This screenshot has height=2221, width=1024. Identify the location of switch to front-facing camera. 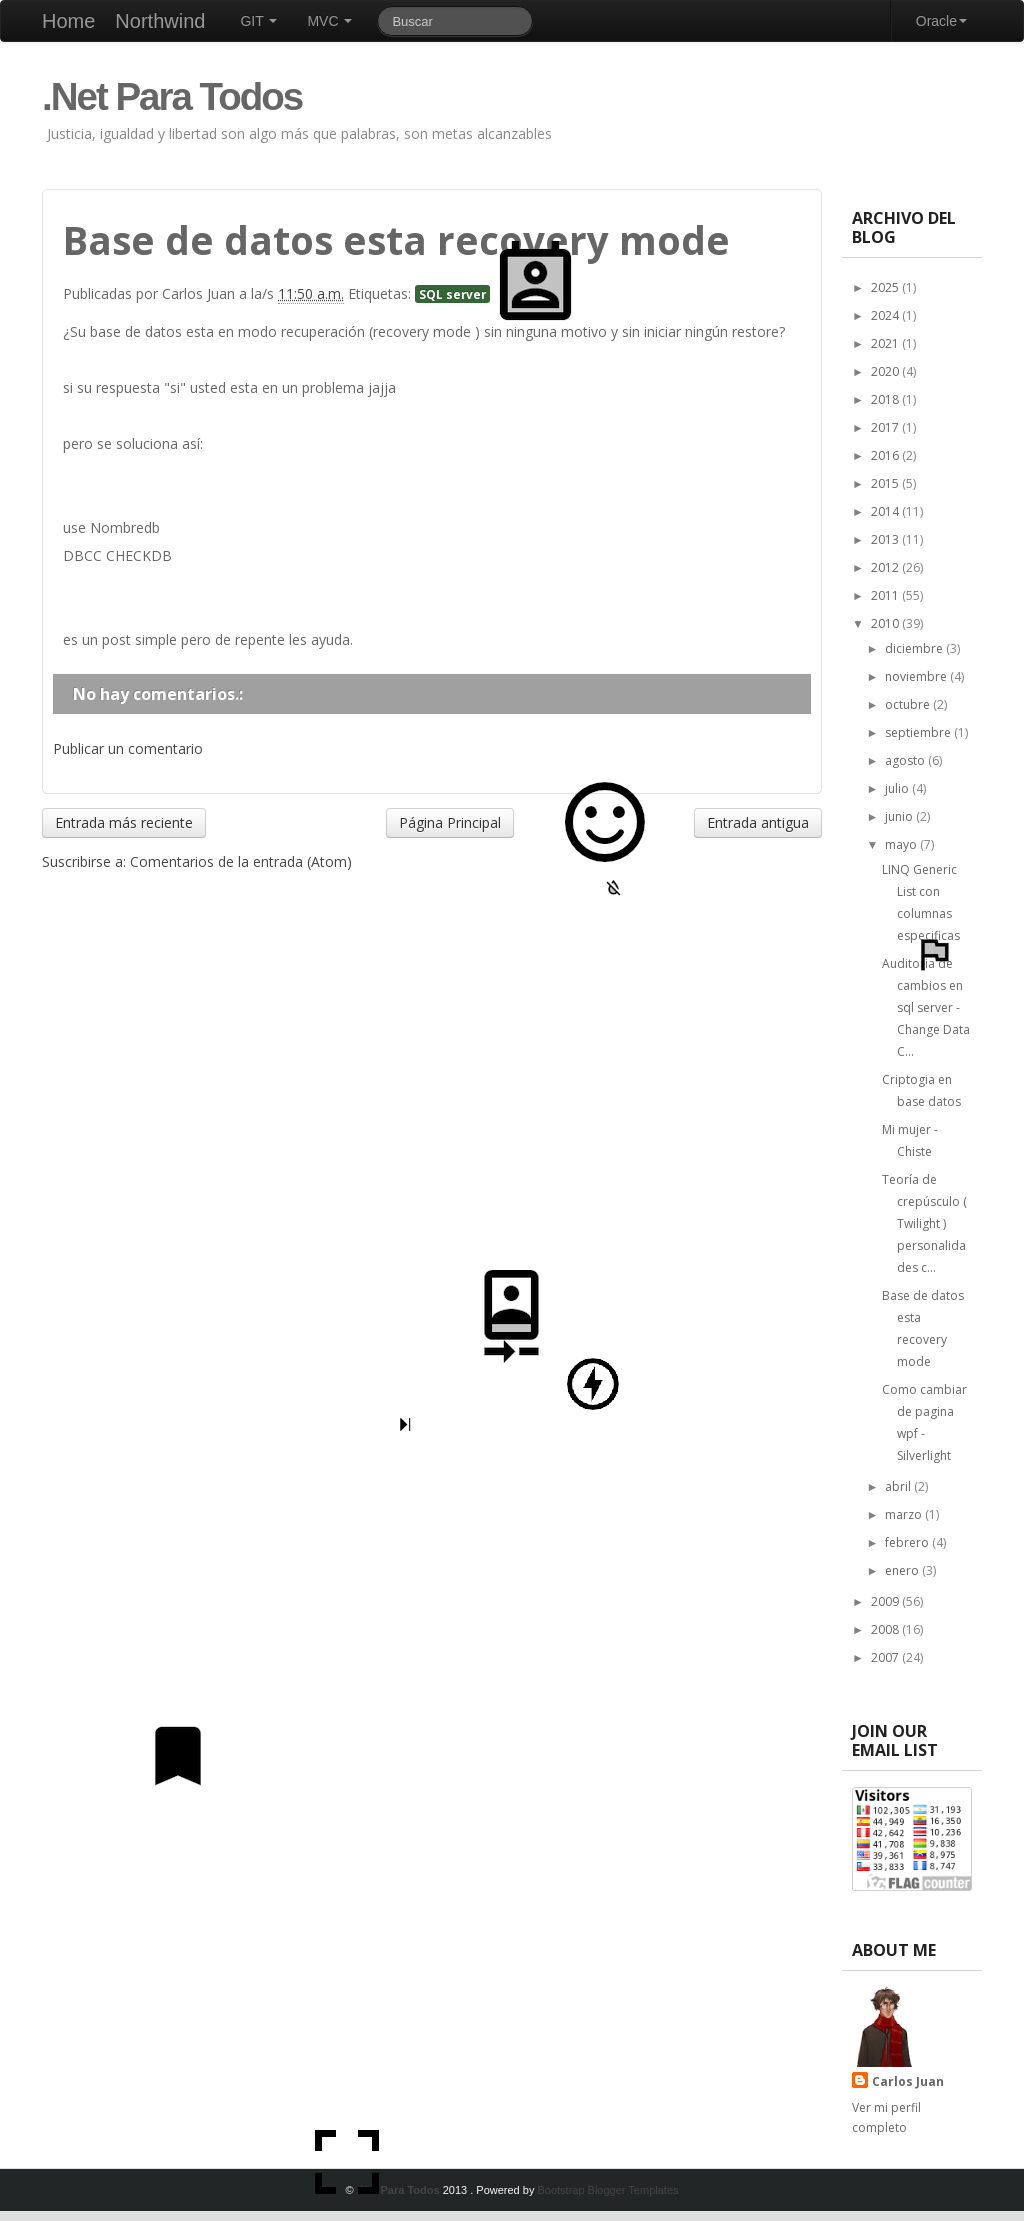
(511, 1316).